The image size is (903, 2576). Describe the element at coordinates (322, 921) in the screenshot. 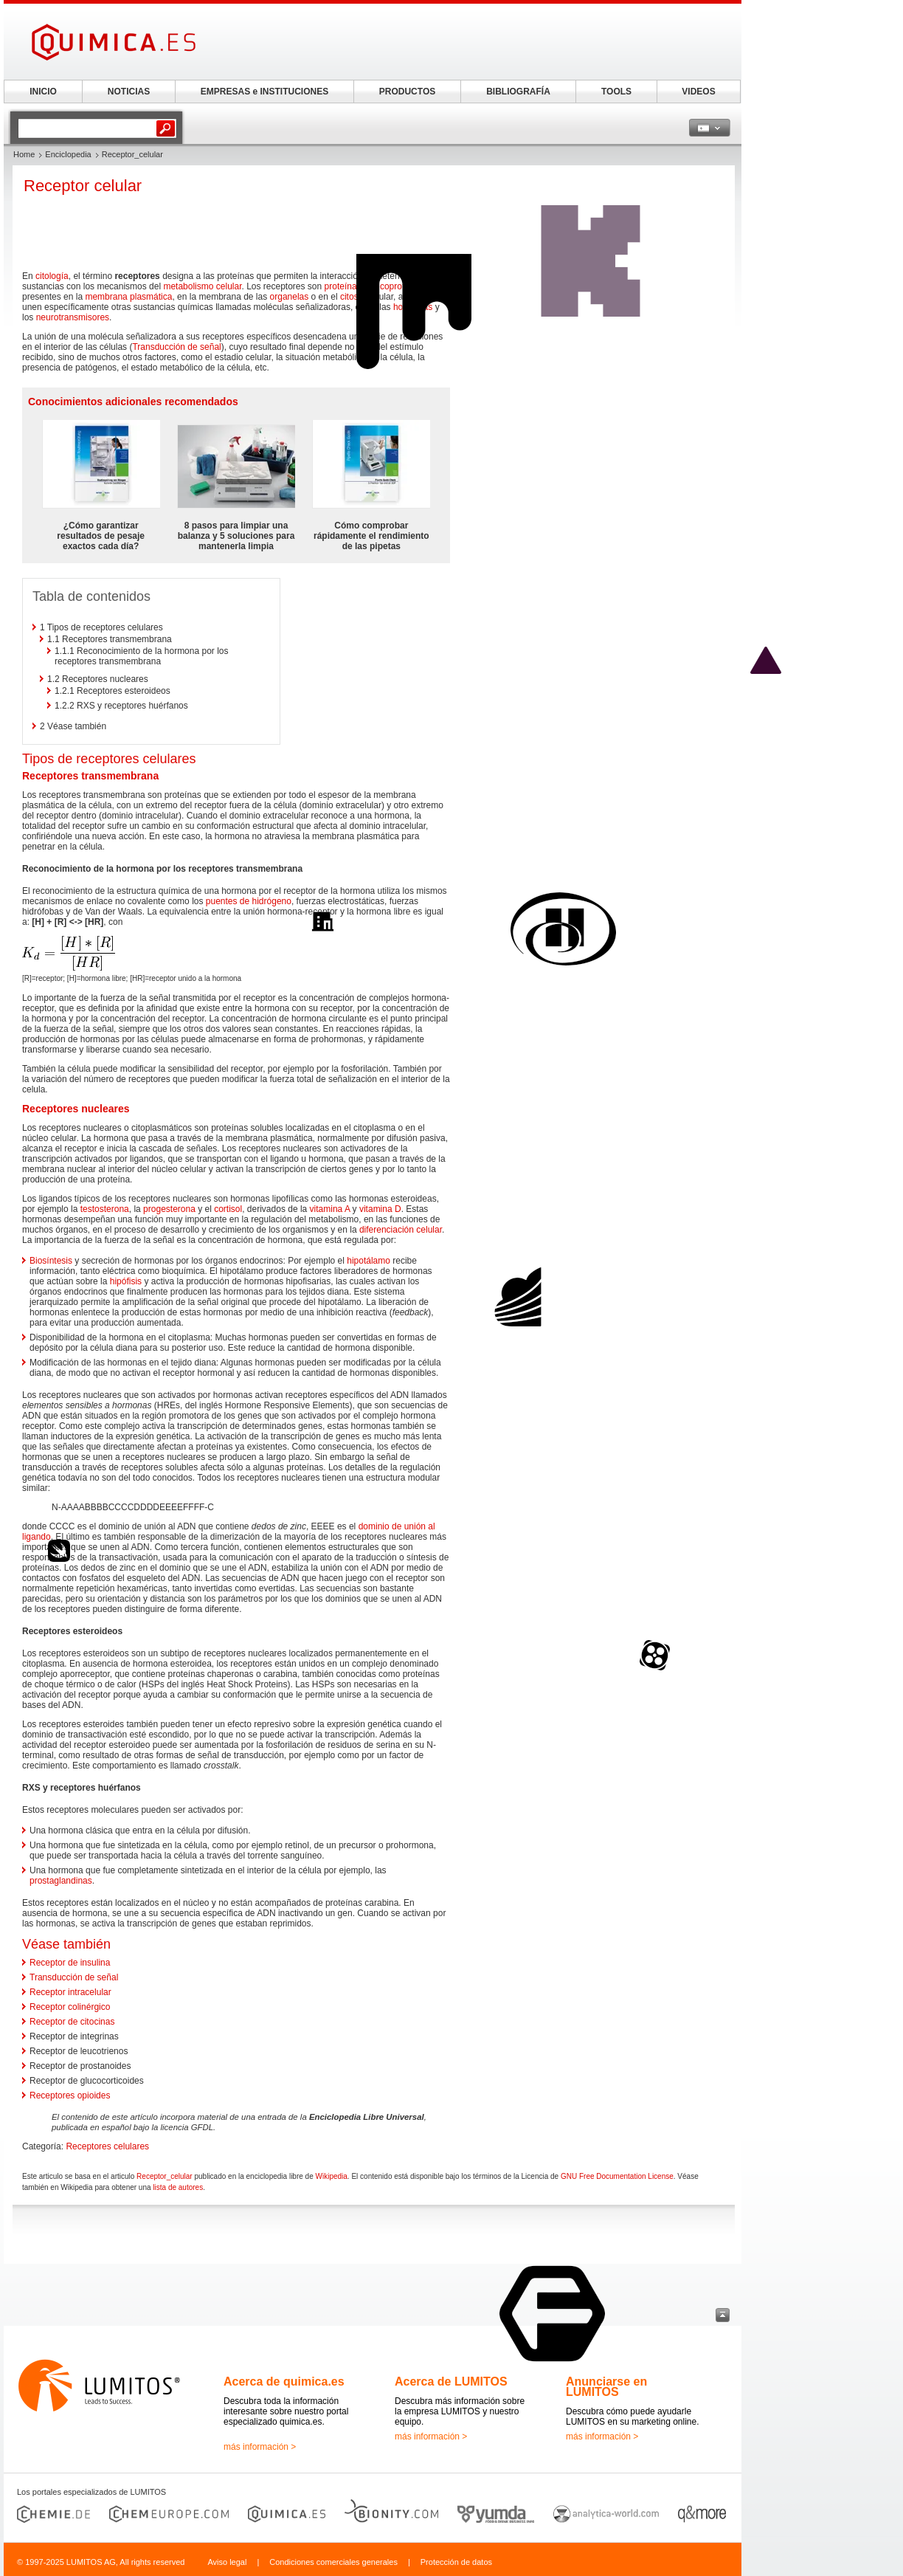

I see `find nearby hotels or accommodations` at that location.